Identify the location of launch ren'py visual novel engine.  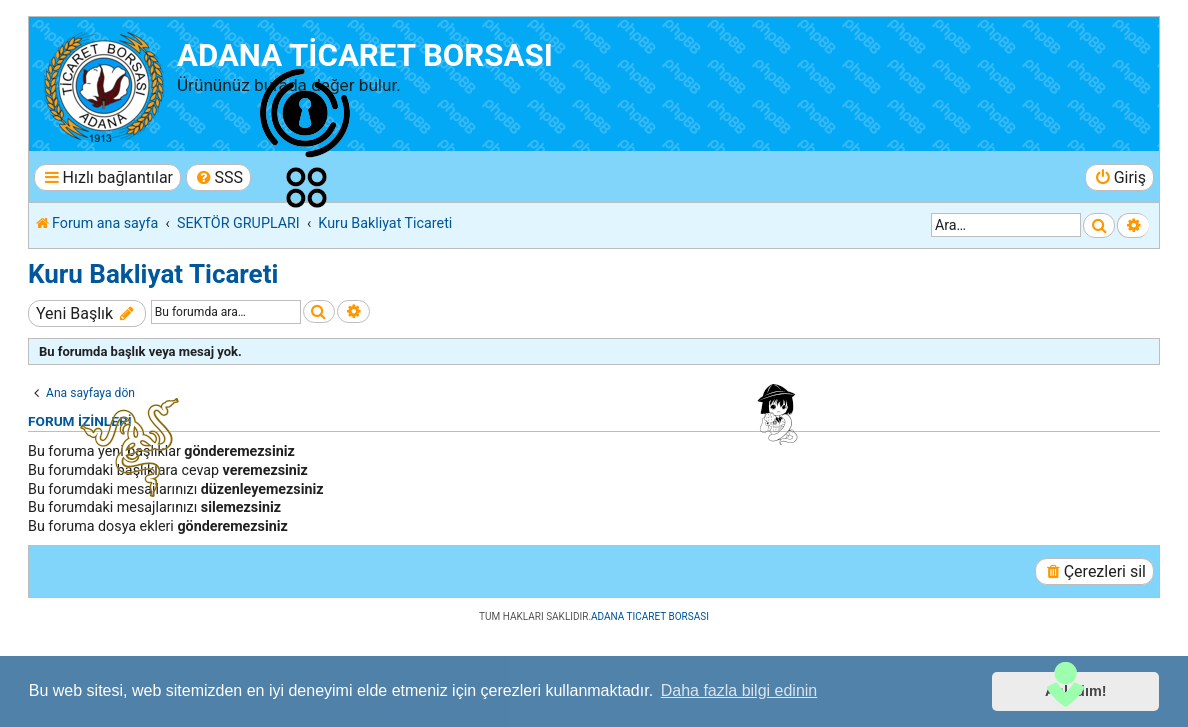
(777, 414).